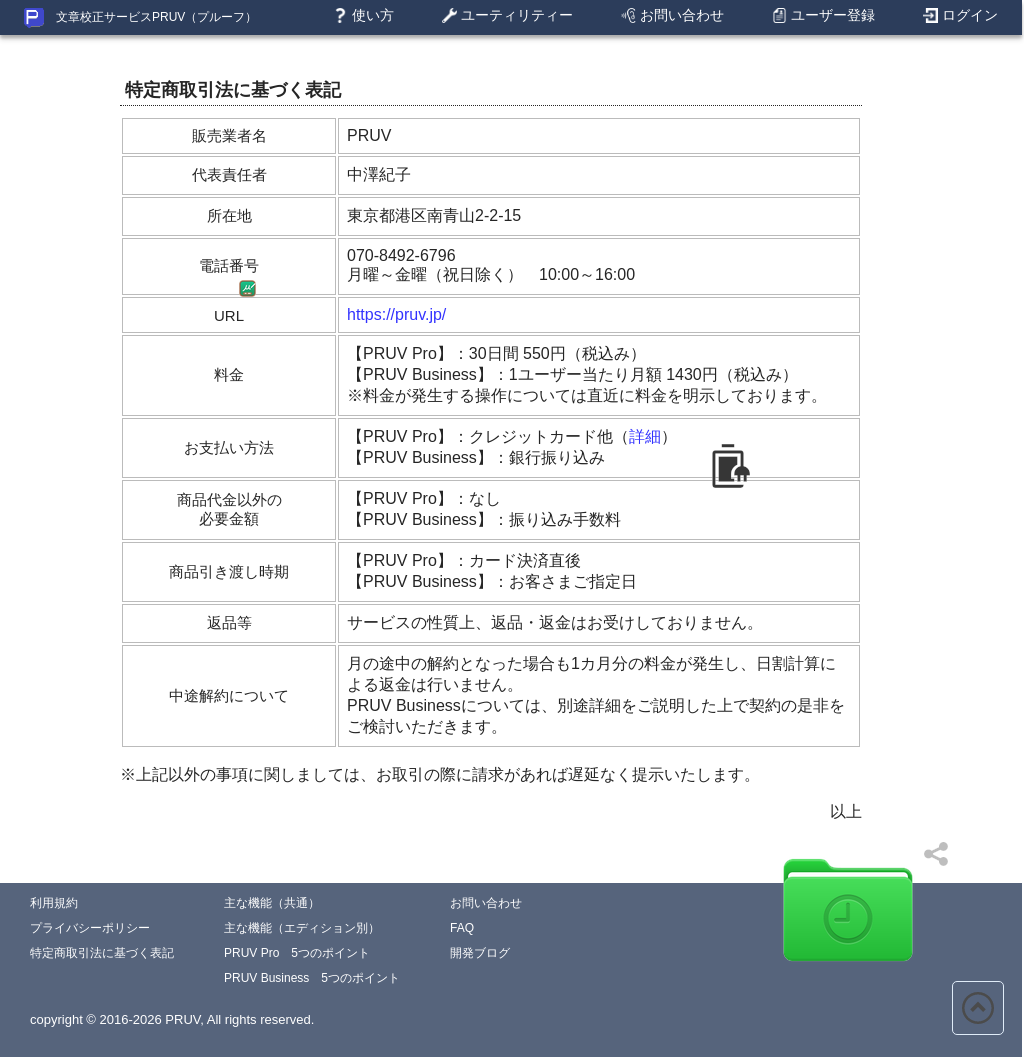  What do you see at coordinates (728, 466) in the screenshot?
I see `view battery and power management settings` at bounding box center [728, 466].